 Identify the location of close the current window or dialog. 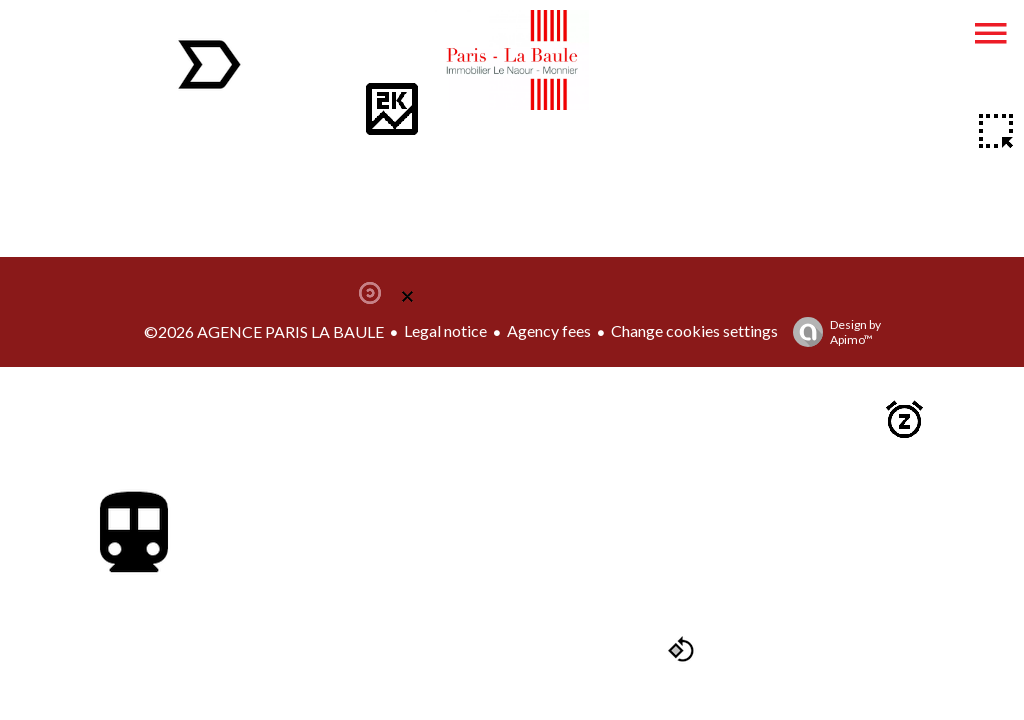
(407, 296).